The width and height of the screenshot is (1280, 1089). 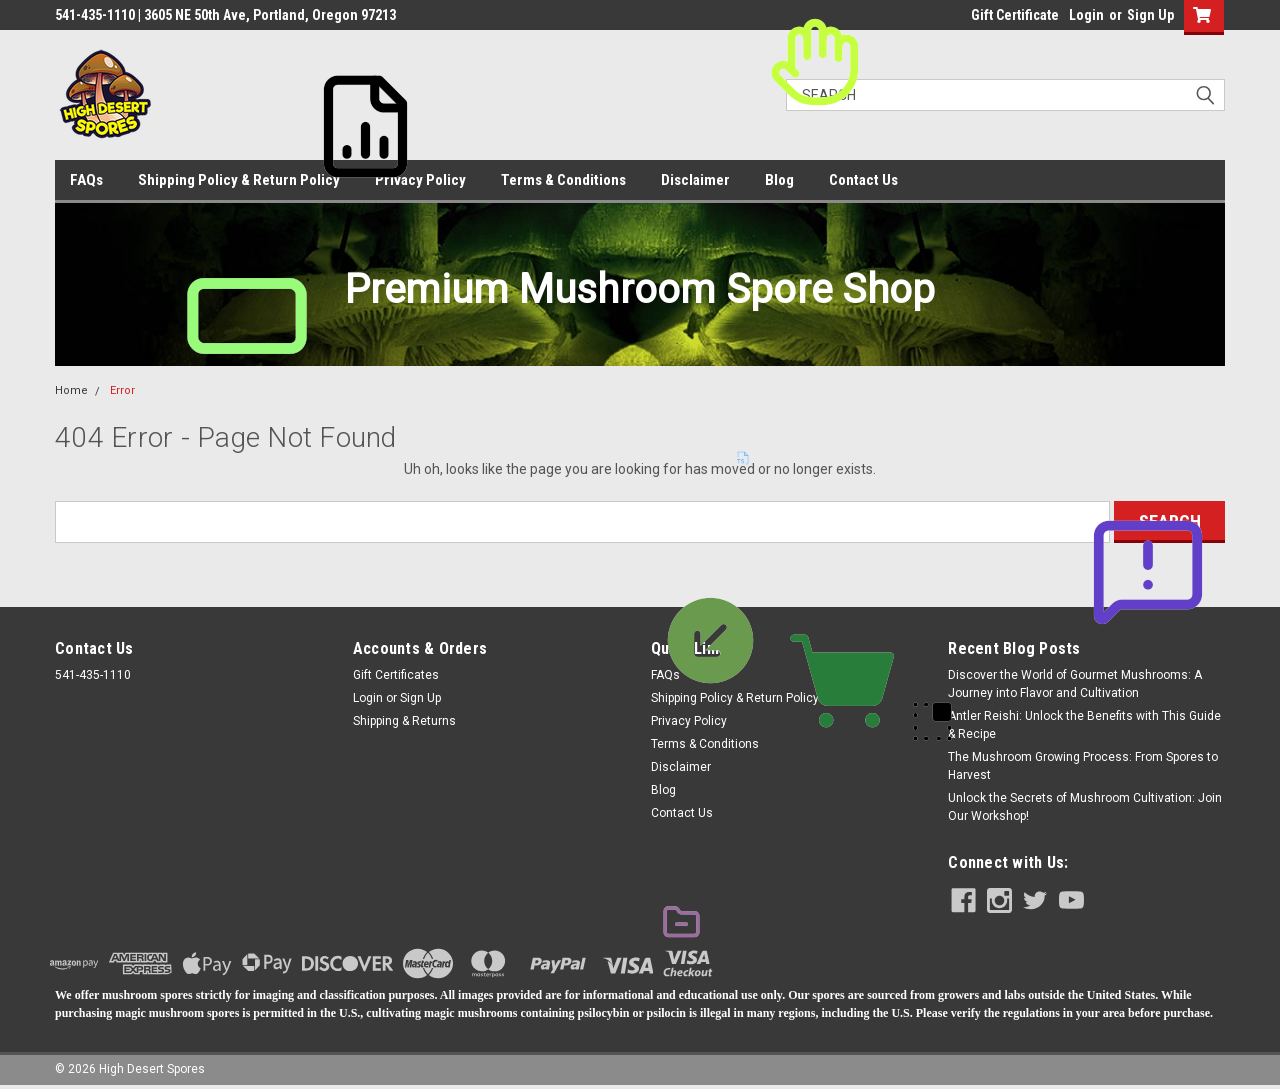 I want to click on remove a folder, so click(x=681, y=922).